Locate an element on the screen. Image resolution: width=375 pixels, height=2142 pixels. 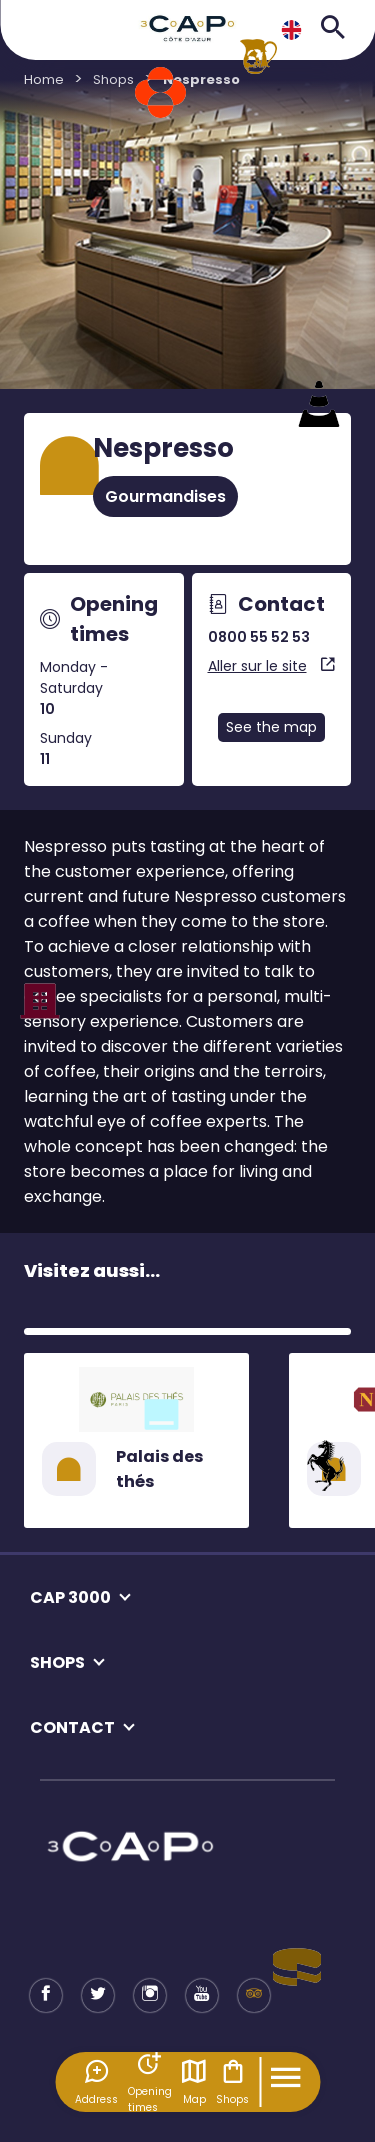
view building or property details is located at coordinates (40, 1001).